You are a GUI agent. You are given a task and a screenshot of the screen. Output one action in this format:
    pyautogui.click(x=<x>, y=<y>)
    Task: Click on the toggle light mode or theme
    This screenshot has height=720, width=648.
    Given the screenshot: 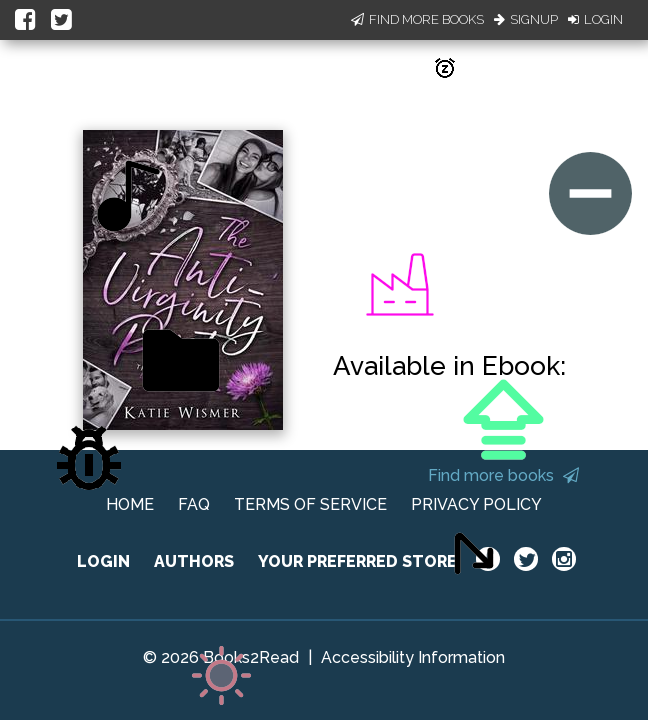 What is the action you would take?
    pyautogui.click(x=221, y=675)
    